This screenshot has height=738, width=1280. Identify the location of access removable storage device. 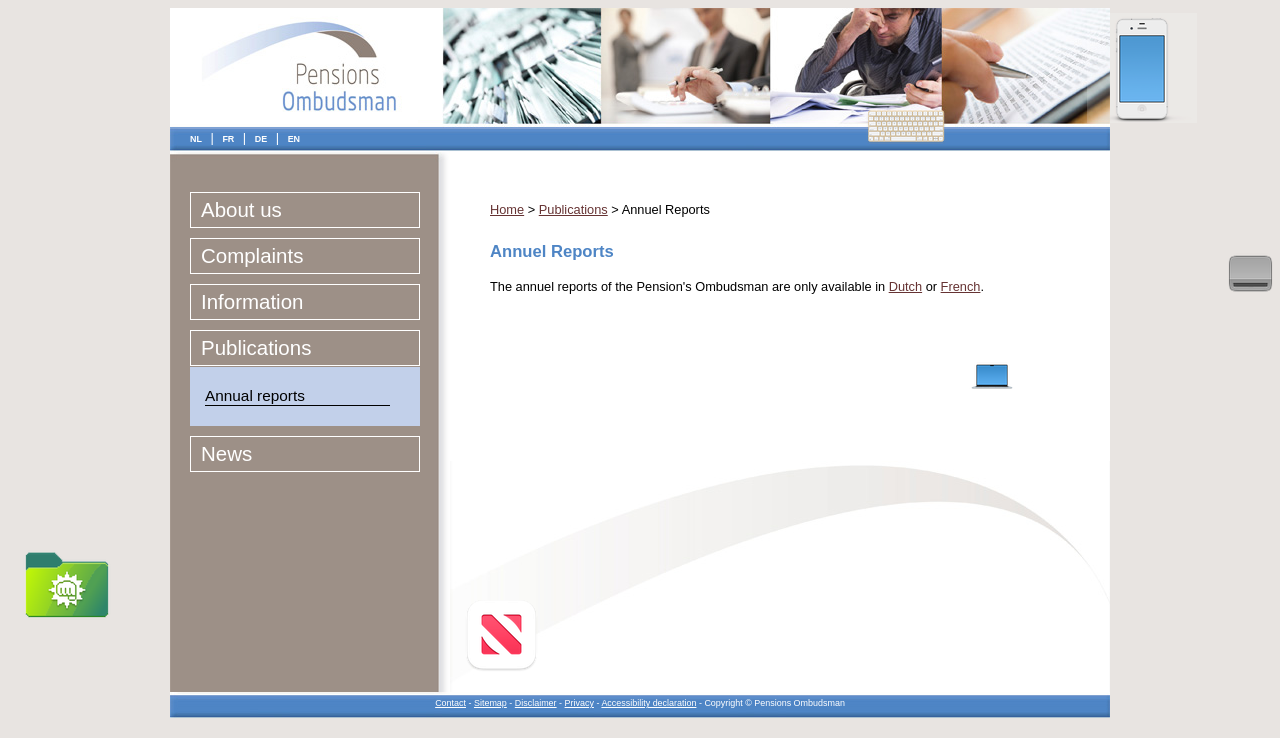
(1250, 273).